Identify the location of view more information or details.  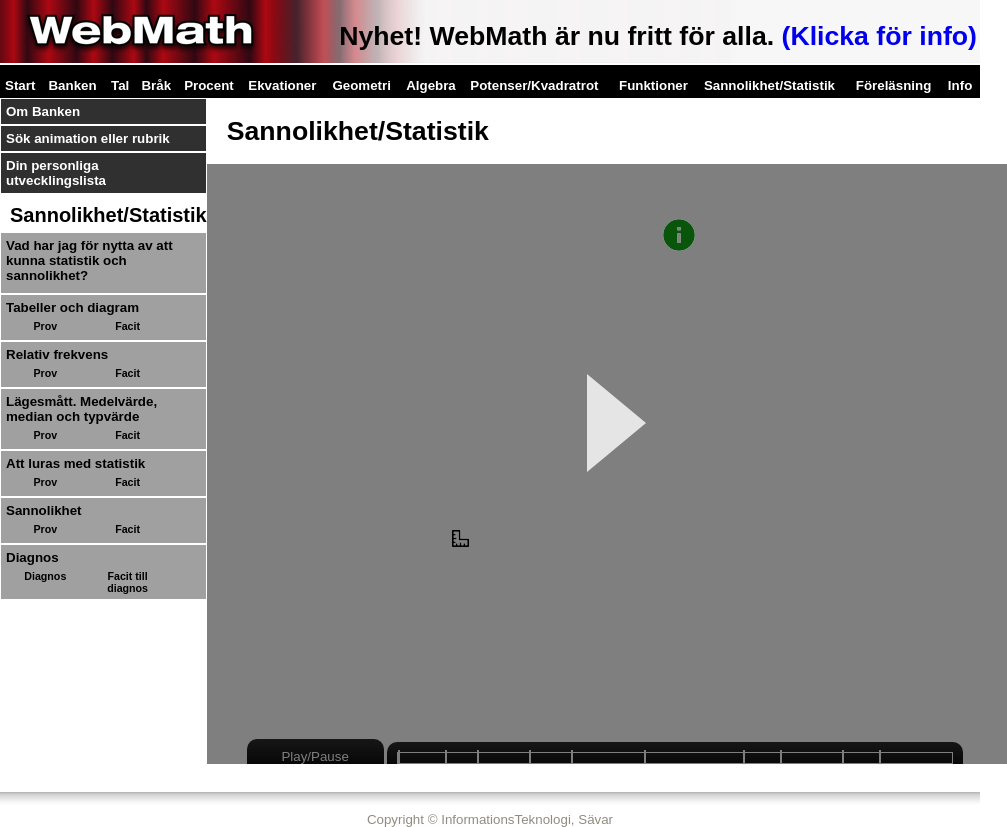
(679, 235).